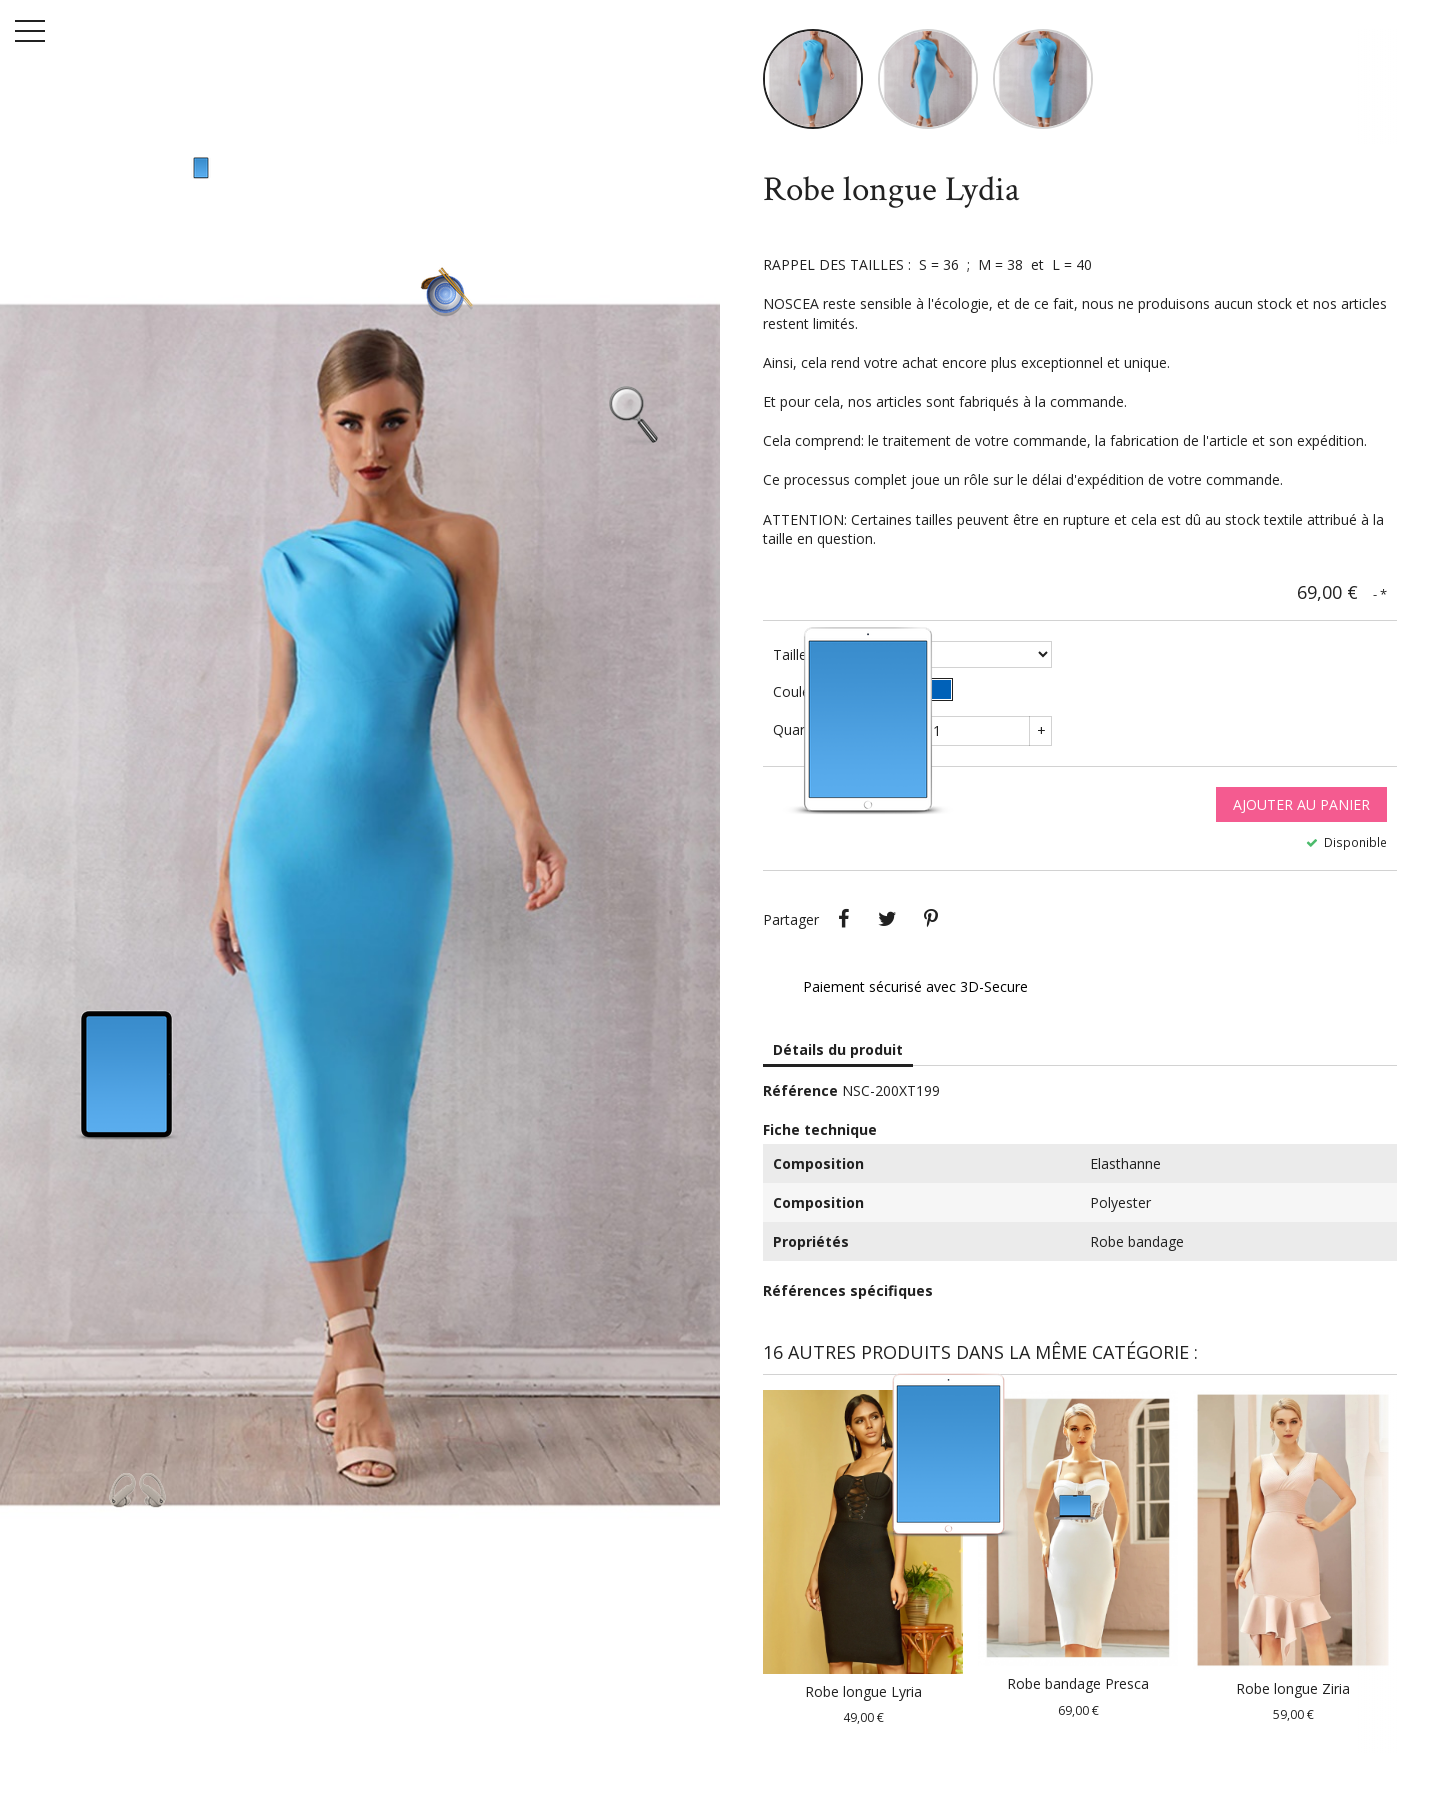 This screenshot has width=1440, height=1810. I want to click on connect to wireless earbuds, so click(137, 1492).